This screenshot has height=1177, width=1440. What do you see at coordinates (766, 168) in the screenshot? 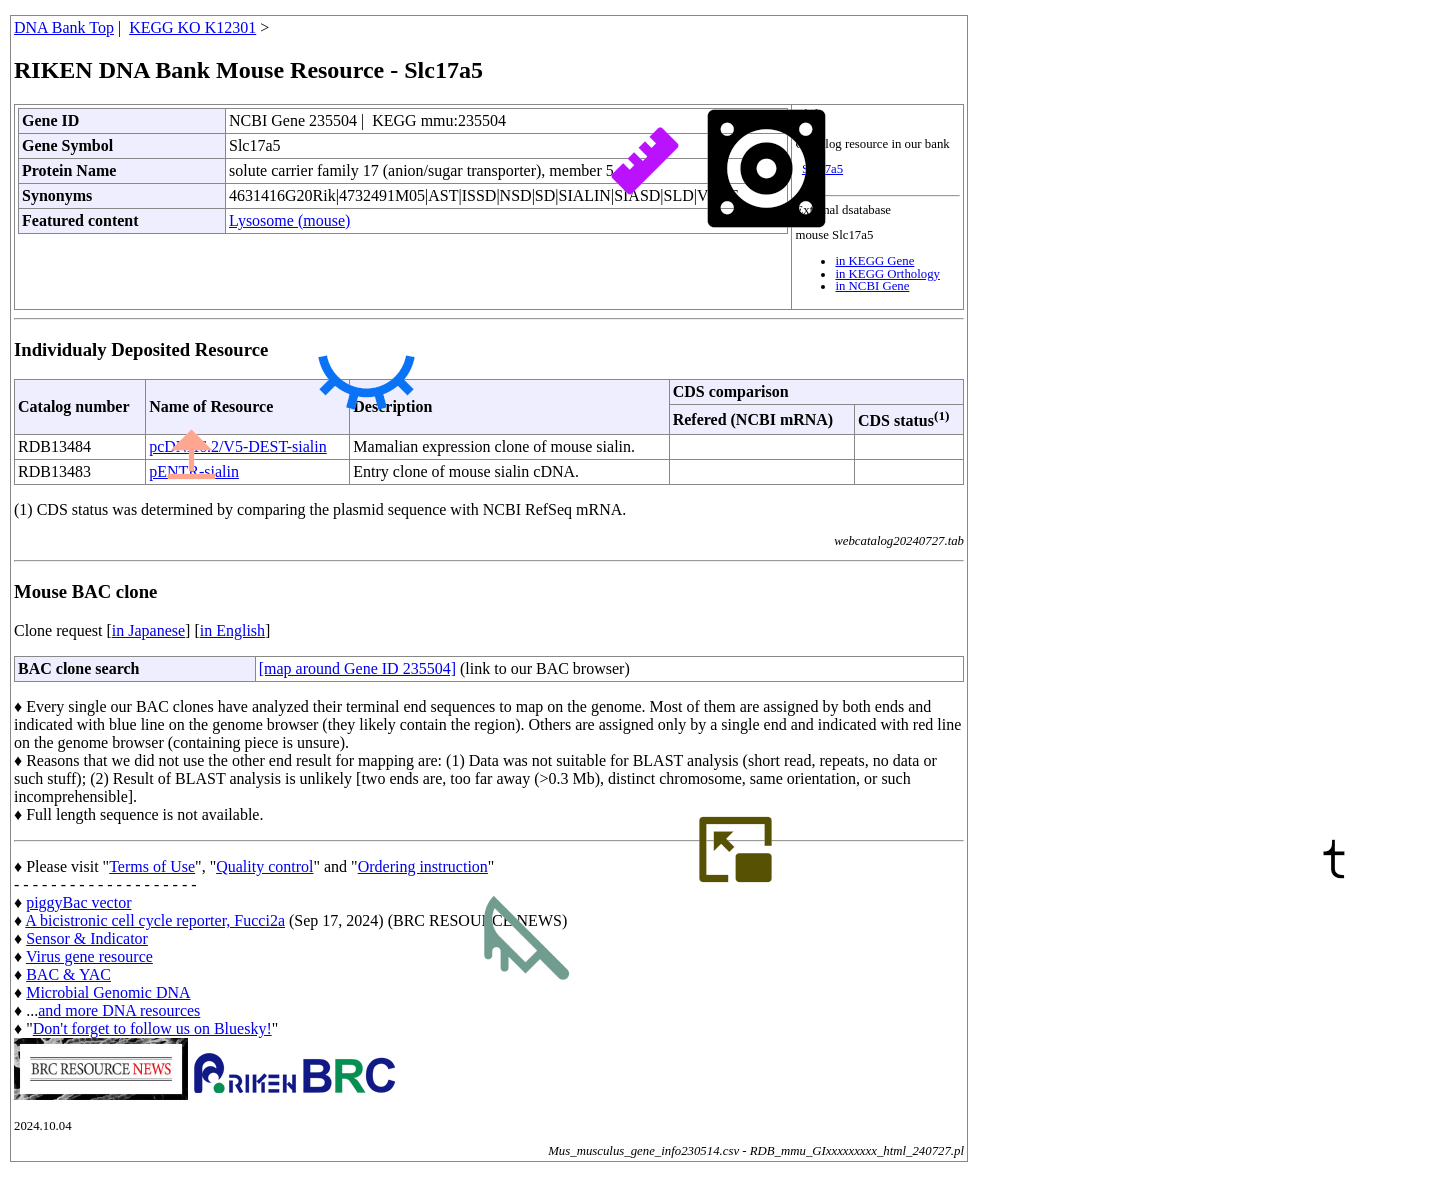
I see `adjust speaker or audio output settings` at bounding box center [766, 168].